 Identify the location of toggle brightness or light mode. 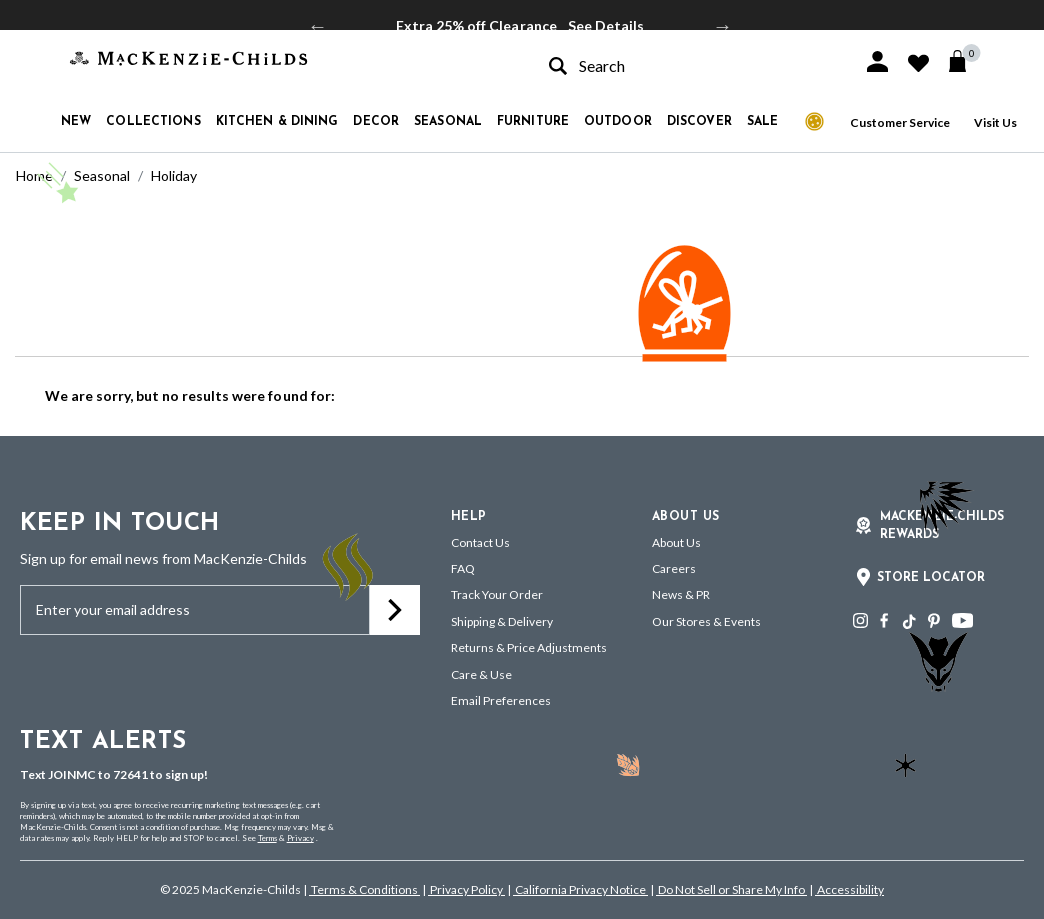
(948, 509).